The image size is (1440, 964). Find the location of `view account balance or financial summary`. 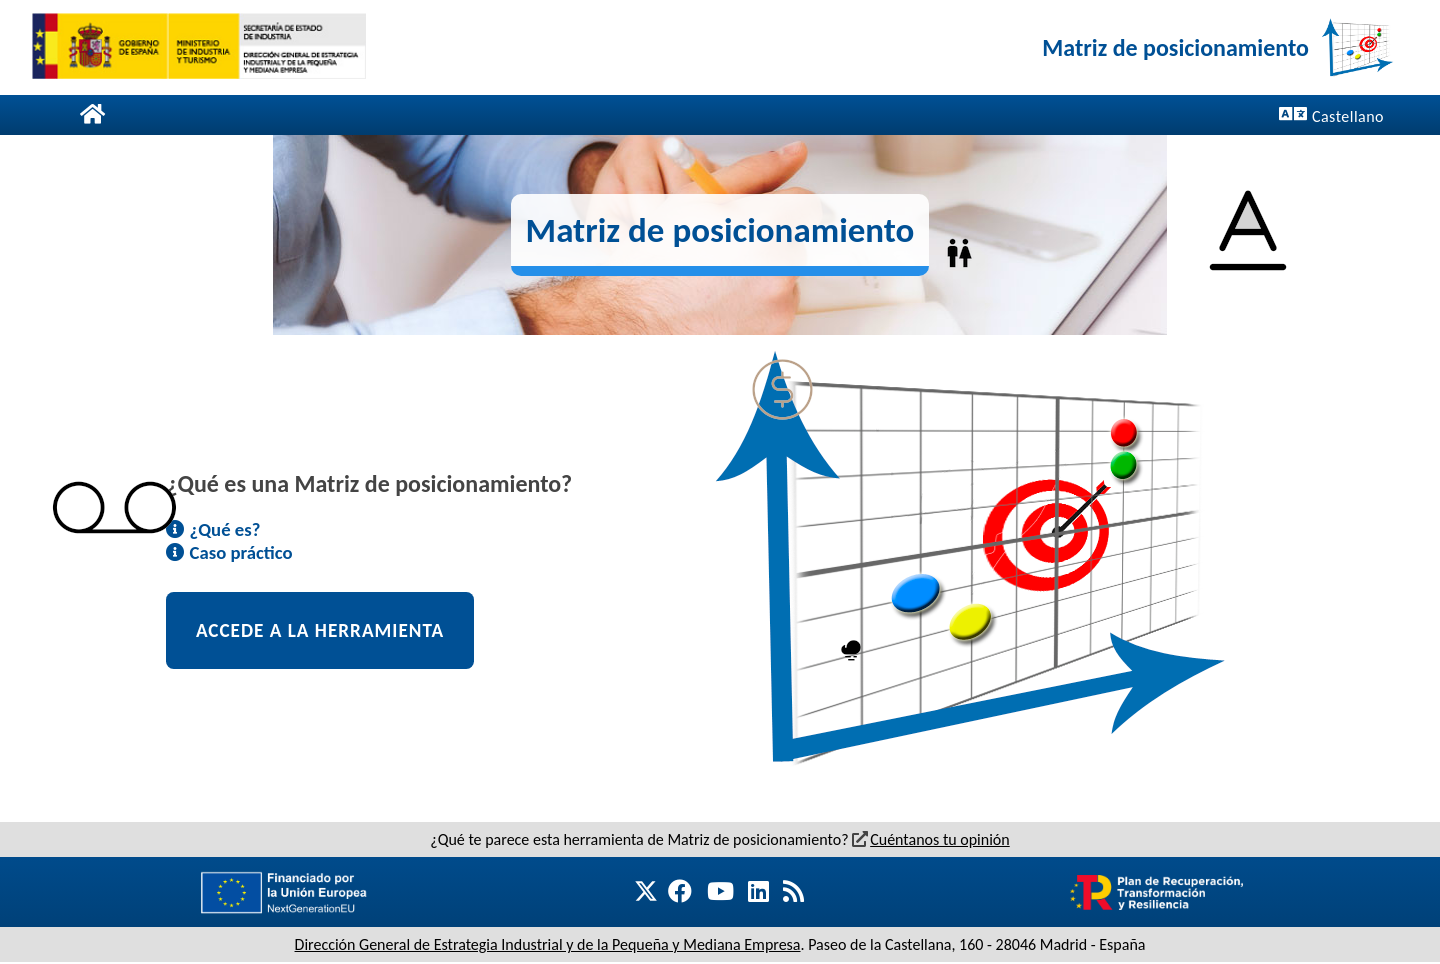

view account balance or financial summary is located at coordinates (782, 389).